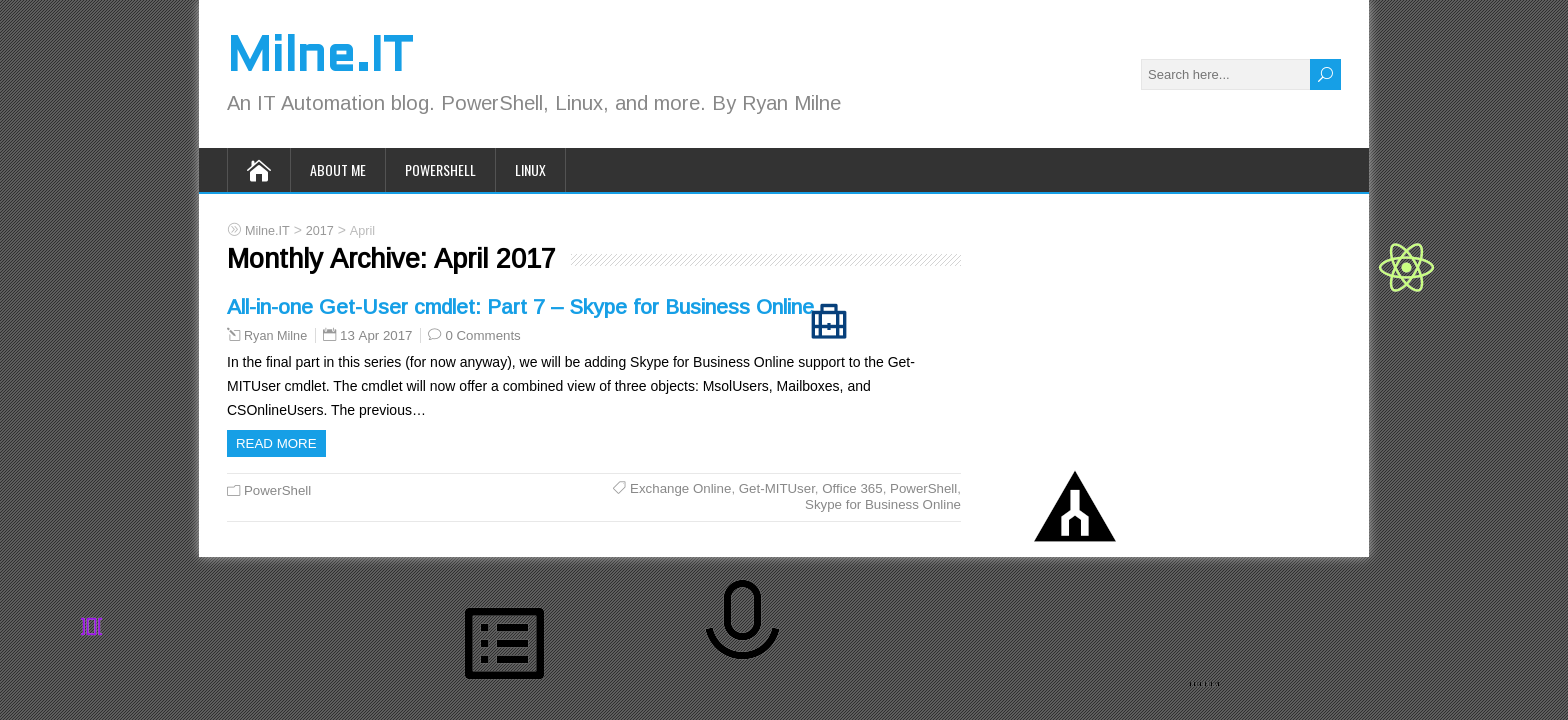 This screenshot has height=720, width=1568. I want to click on visit Fujifilm's official website or support, so click(1204, 684).